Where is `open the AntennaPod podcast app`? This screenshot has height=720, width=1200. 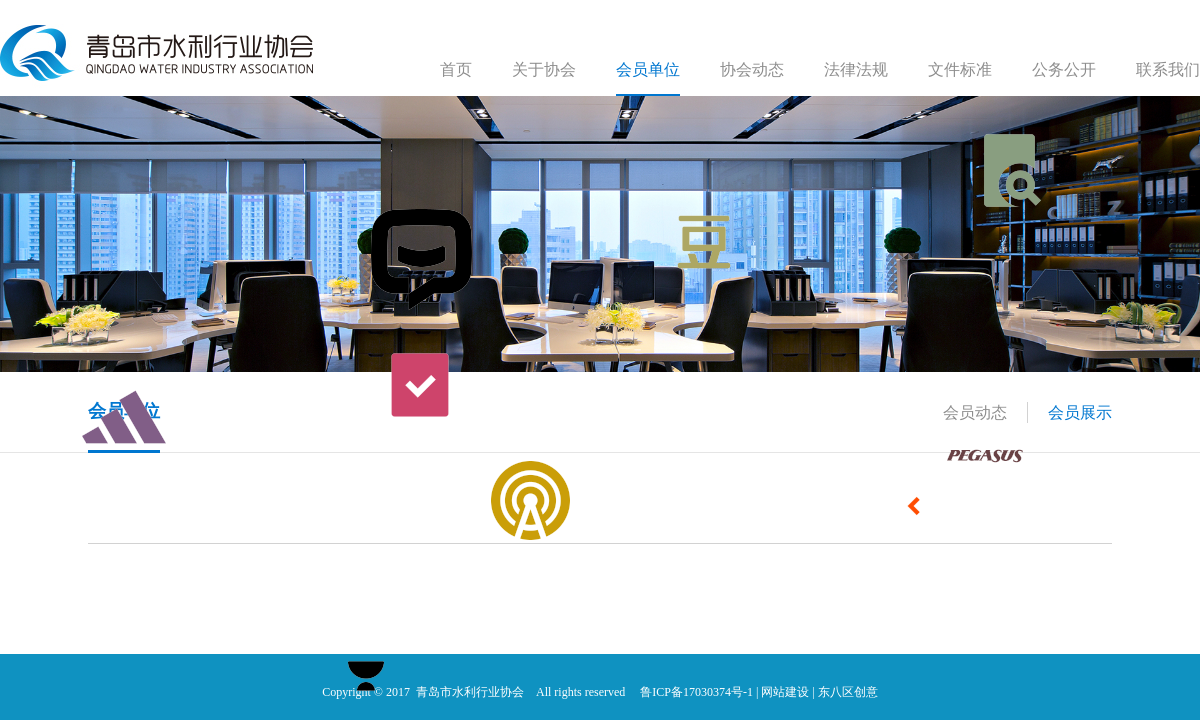
open the AntennaPod podcast app is located at coordinates (530, 500).